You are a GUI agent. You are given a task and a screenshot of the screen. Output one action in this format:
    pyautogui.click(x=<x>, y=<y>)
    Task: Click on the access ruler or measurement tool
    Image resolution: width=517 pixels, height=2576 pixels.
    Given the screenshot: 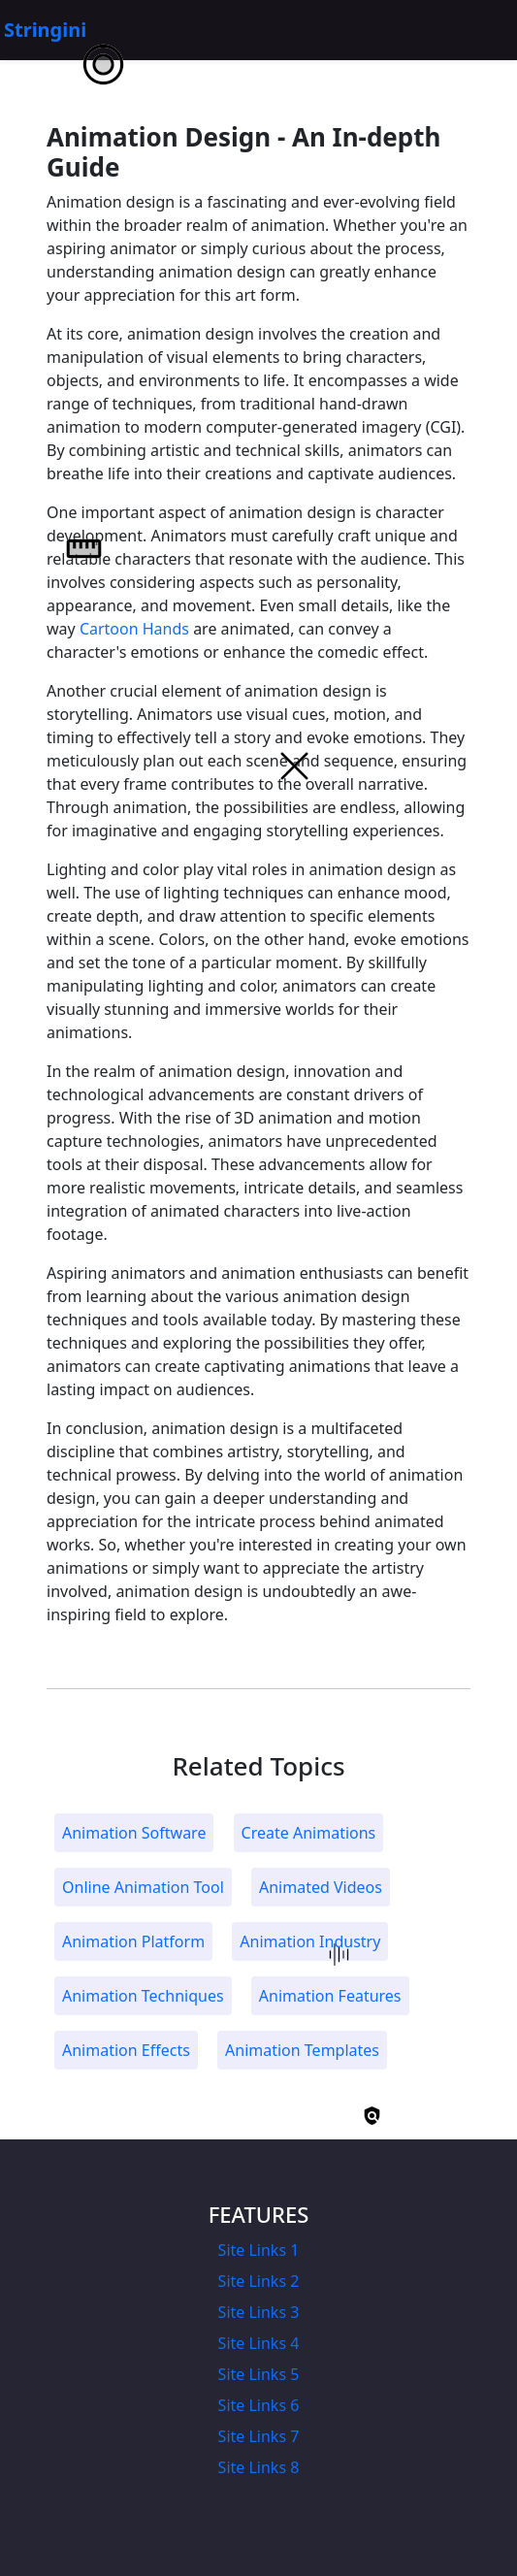 What is the action you would take?
    pyautogui.click(x=83, y=548)
    